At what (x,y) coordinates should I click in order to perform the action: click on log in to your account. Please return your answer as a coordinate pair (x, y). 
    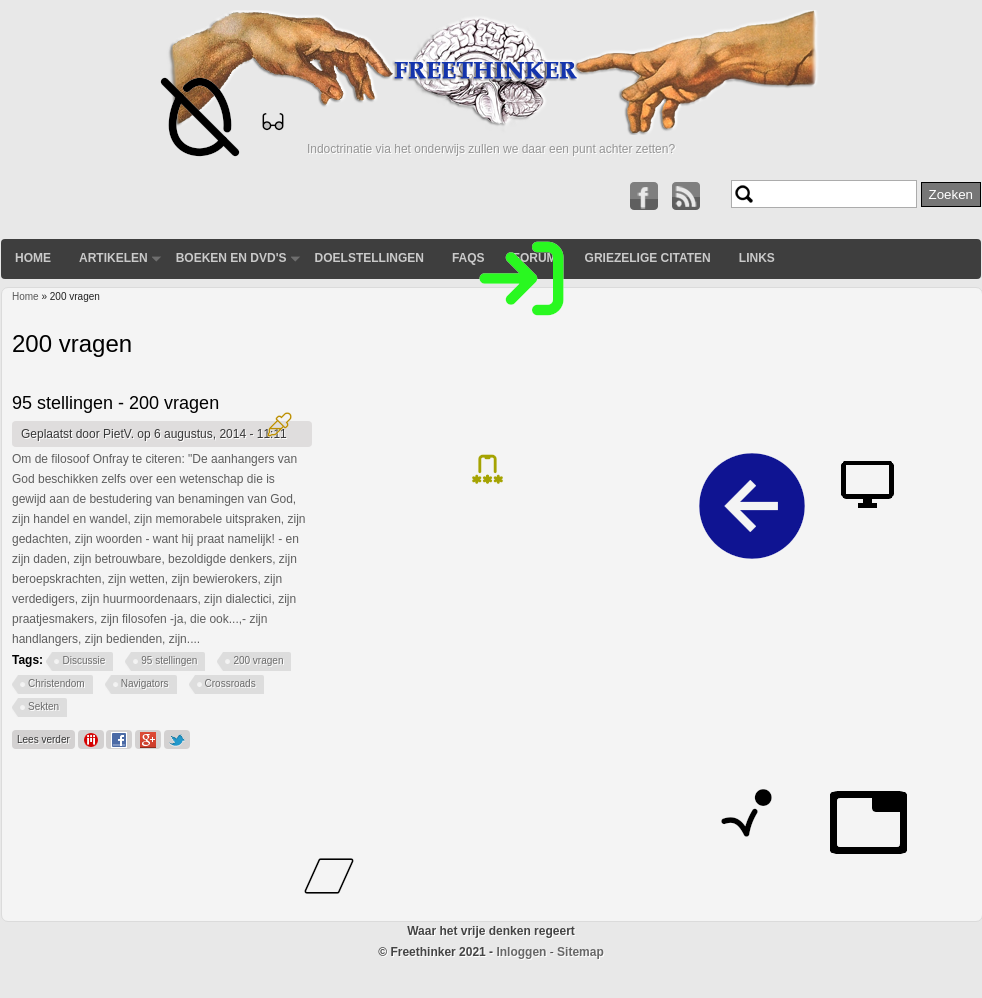
    Looking at the image, I should click on (521, 278).